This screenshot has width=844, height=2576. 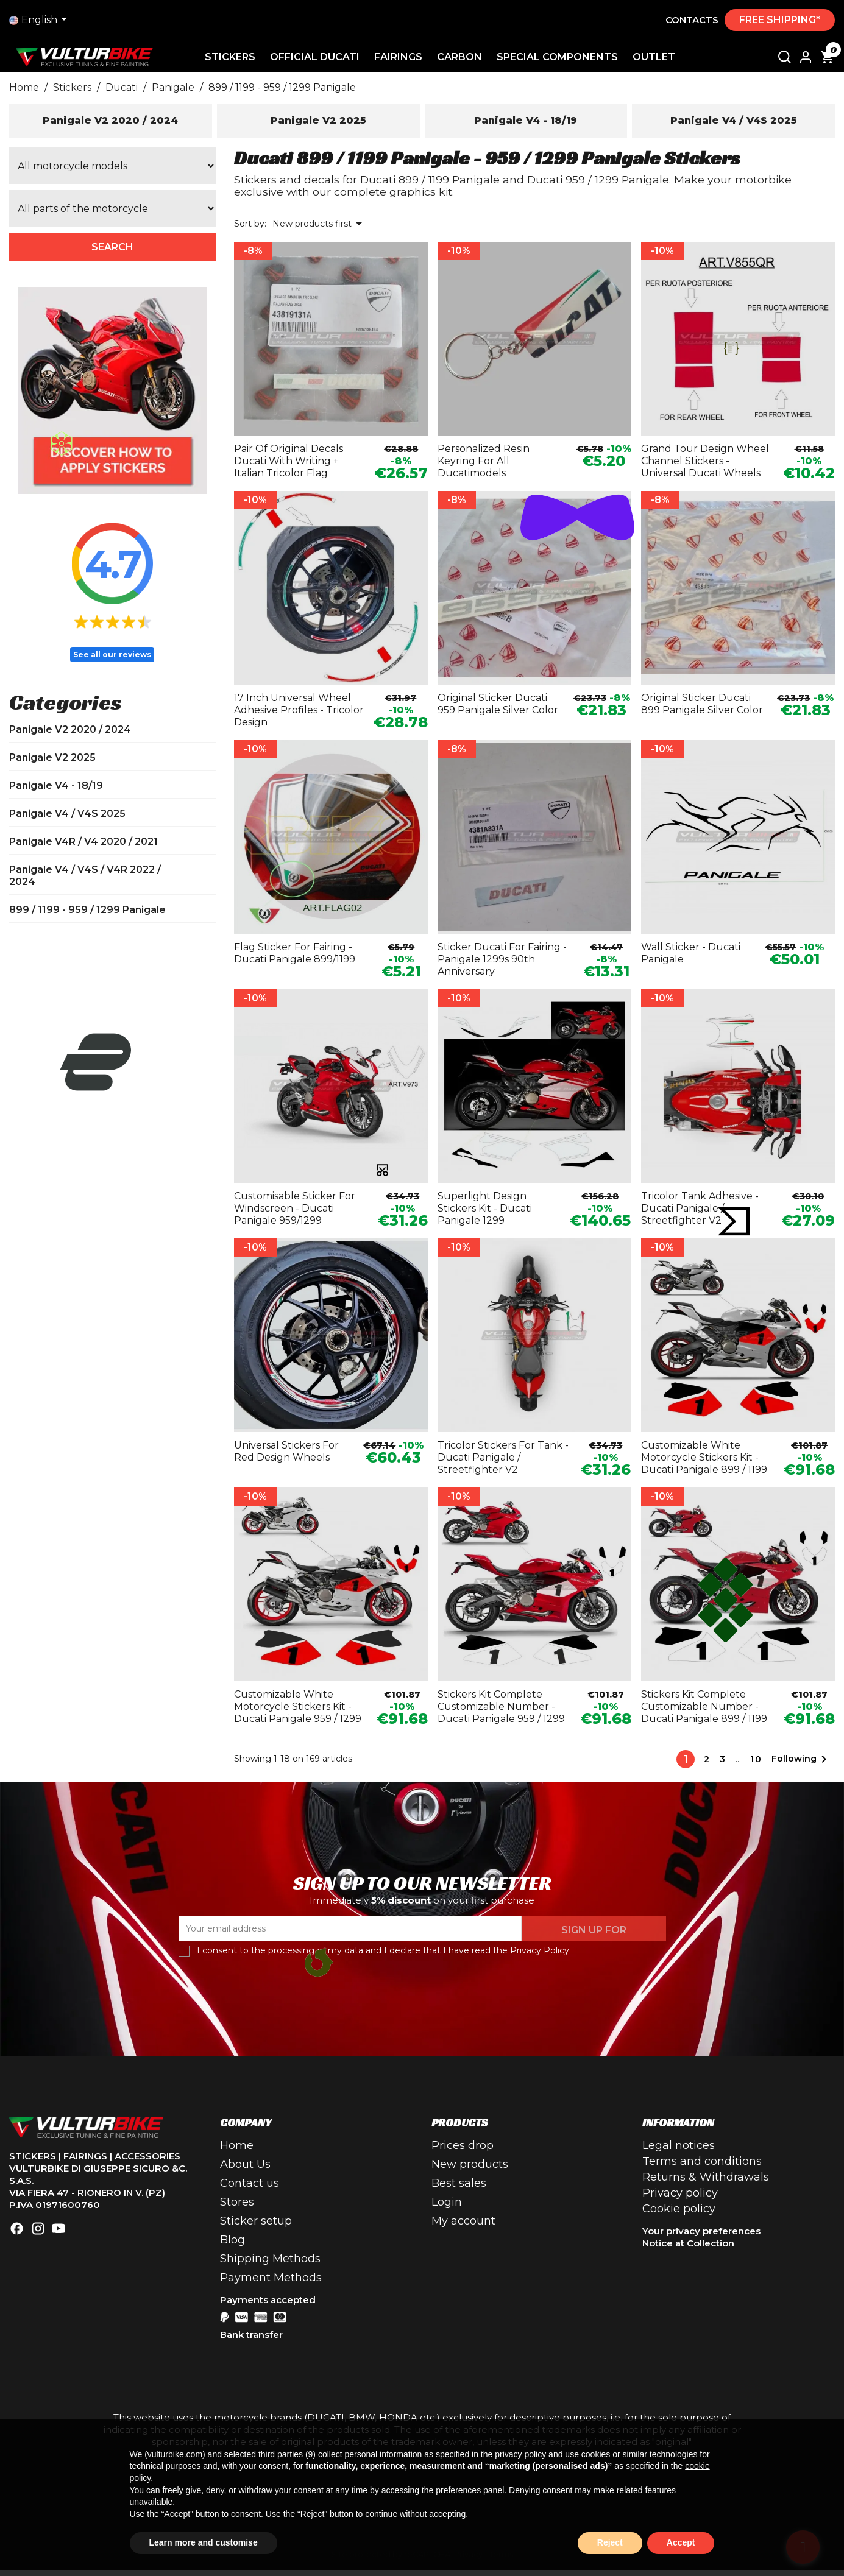 I want to click on semantic-release automation tool logo, so click(x=62, y=443).